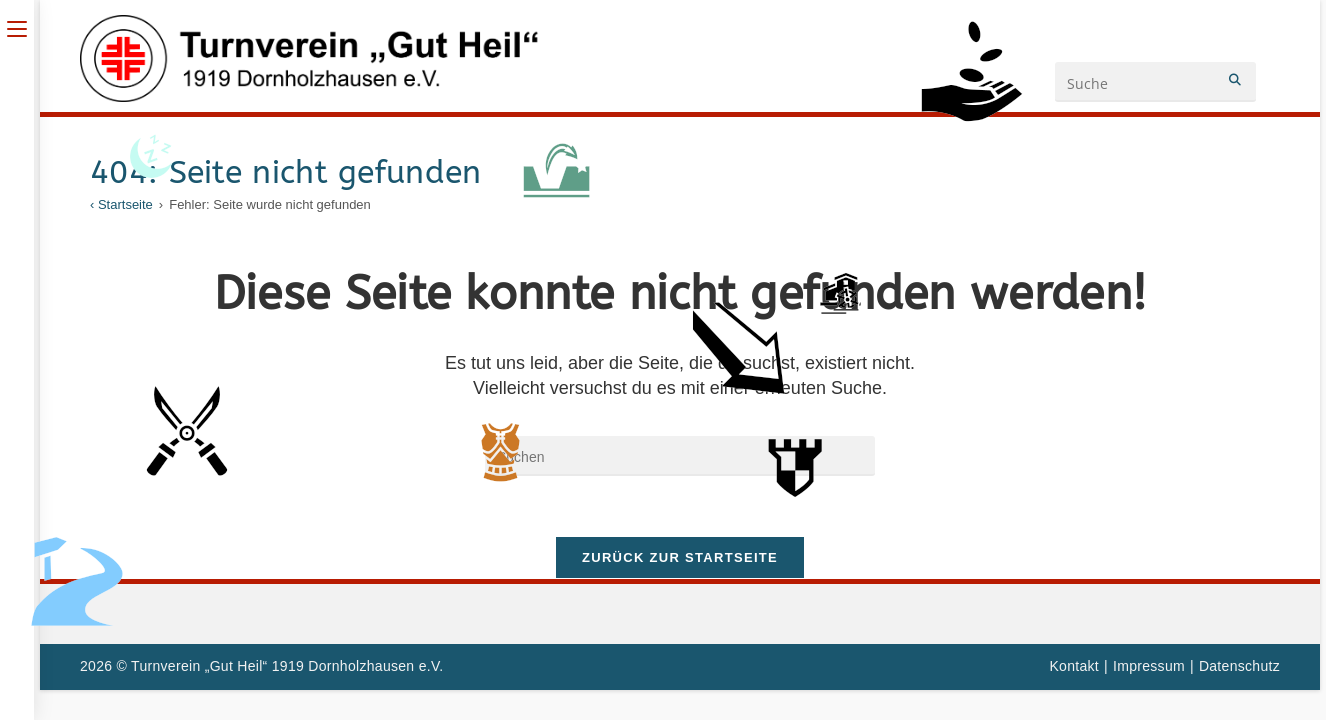  Describe the element at coordinates (187, 430) in the screenshot. I see `trim or cut selected content` at that location.